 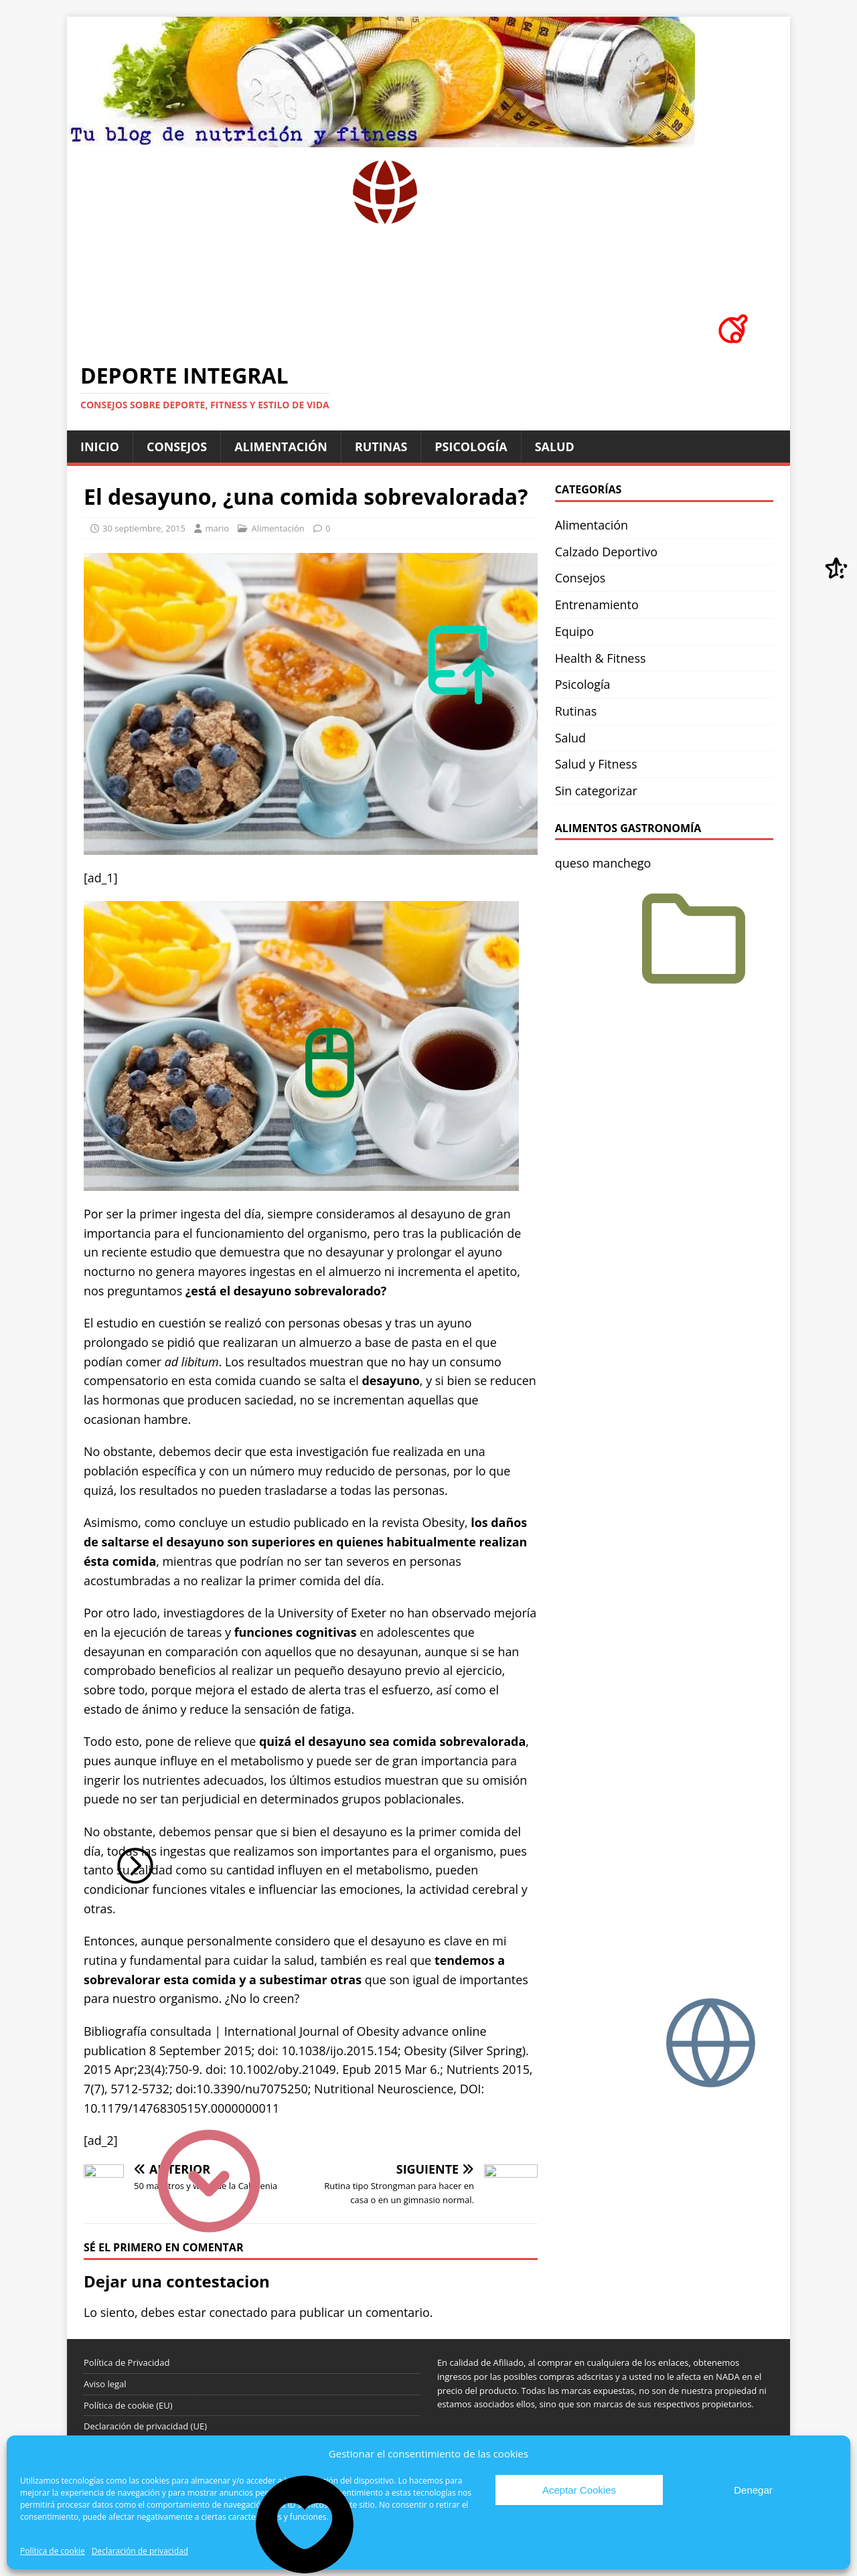 What do you see at coordinates (836, 568) in the screenshot?
I see `indicates a partial or half-star rating` at bounding box center [836, 568].